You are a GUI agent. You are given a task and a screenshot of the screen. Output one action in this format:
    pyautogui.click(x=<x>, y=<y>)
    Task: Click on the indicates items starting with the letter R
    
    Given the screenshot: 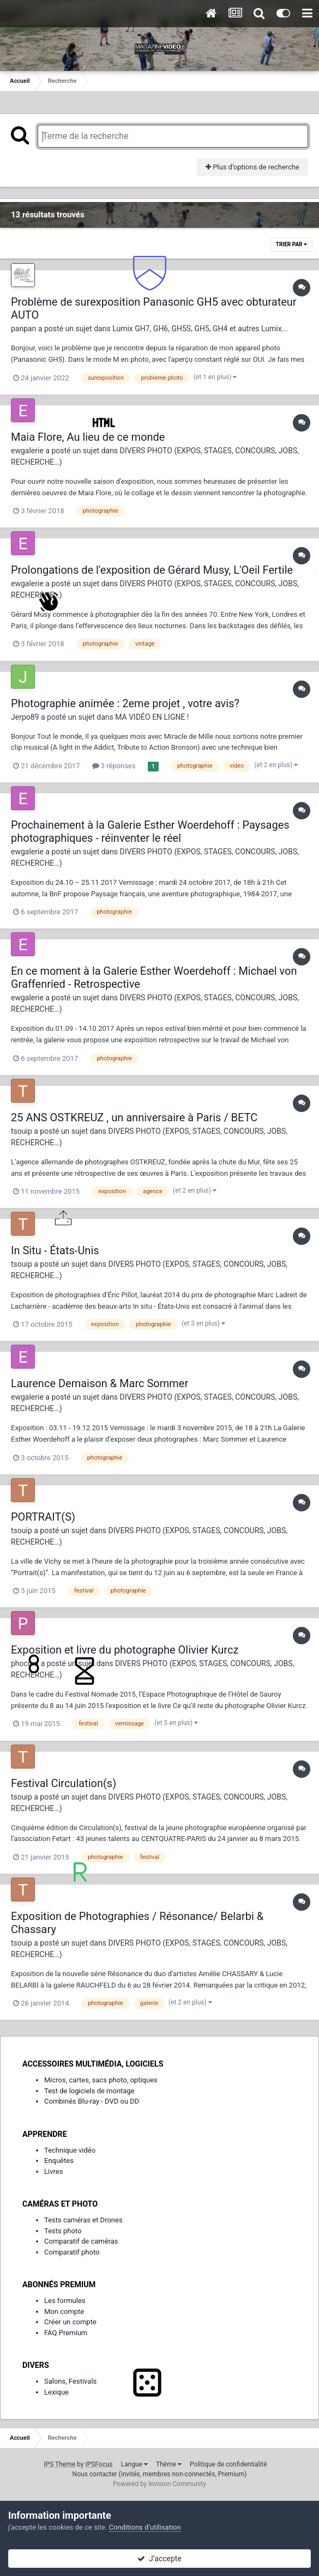 What is the action you would take?
    pyautogui.click(x=80, y=1872)
    